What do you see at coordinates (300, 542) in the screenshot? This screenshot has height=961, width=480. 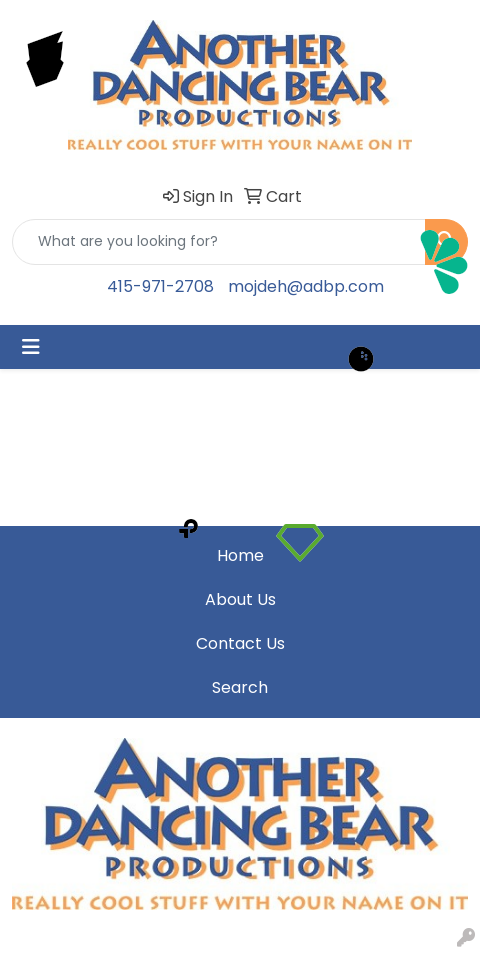 I see `indicates VIP or premium membership status` at bounding box center [300, 542].